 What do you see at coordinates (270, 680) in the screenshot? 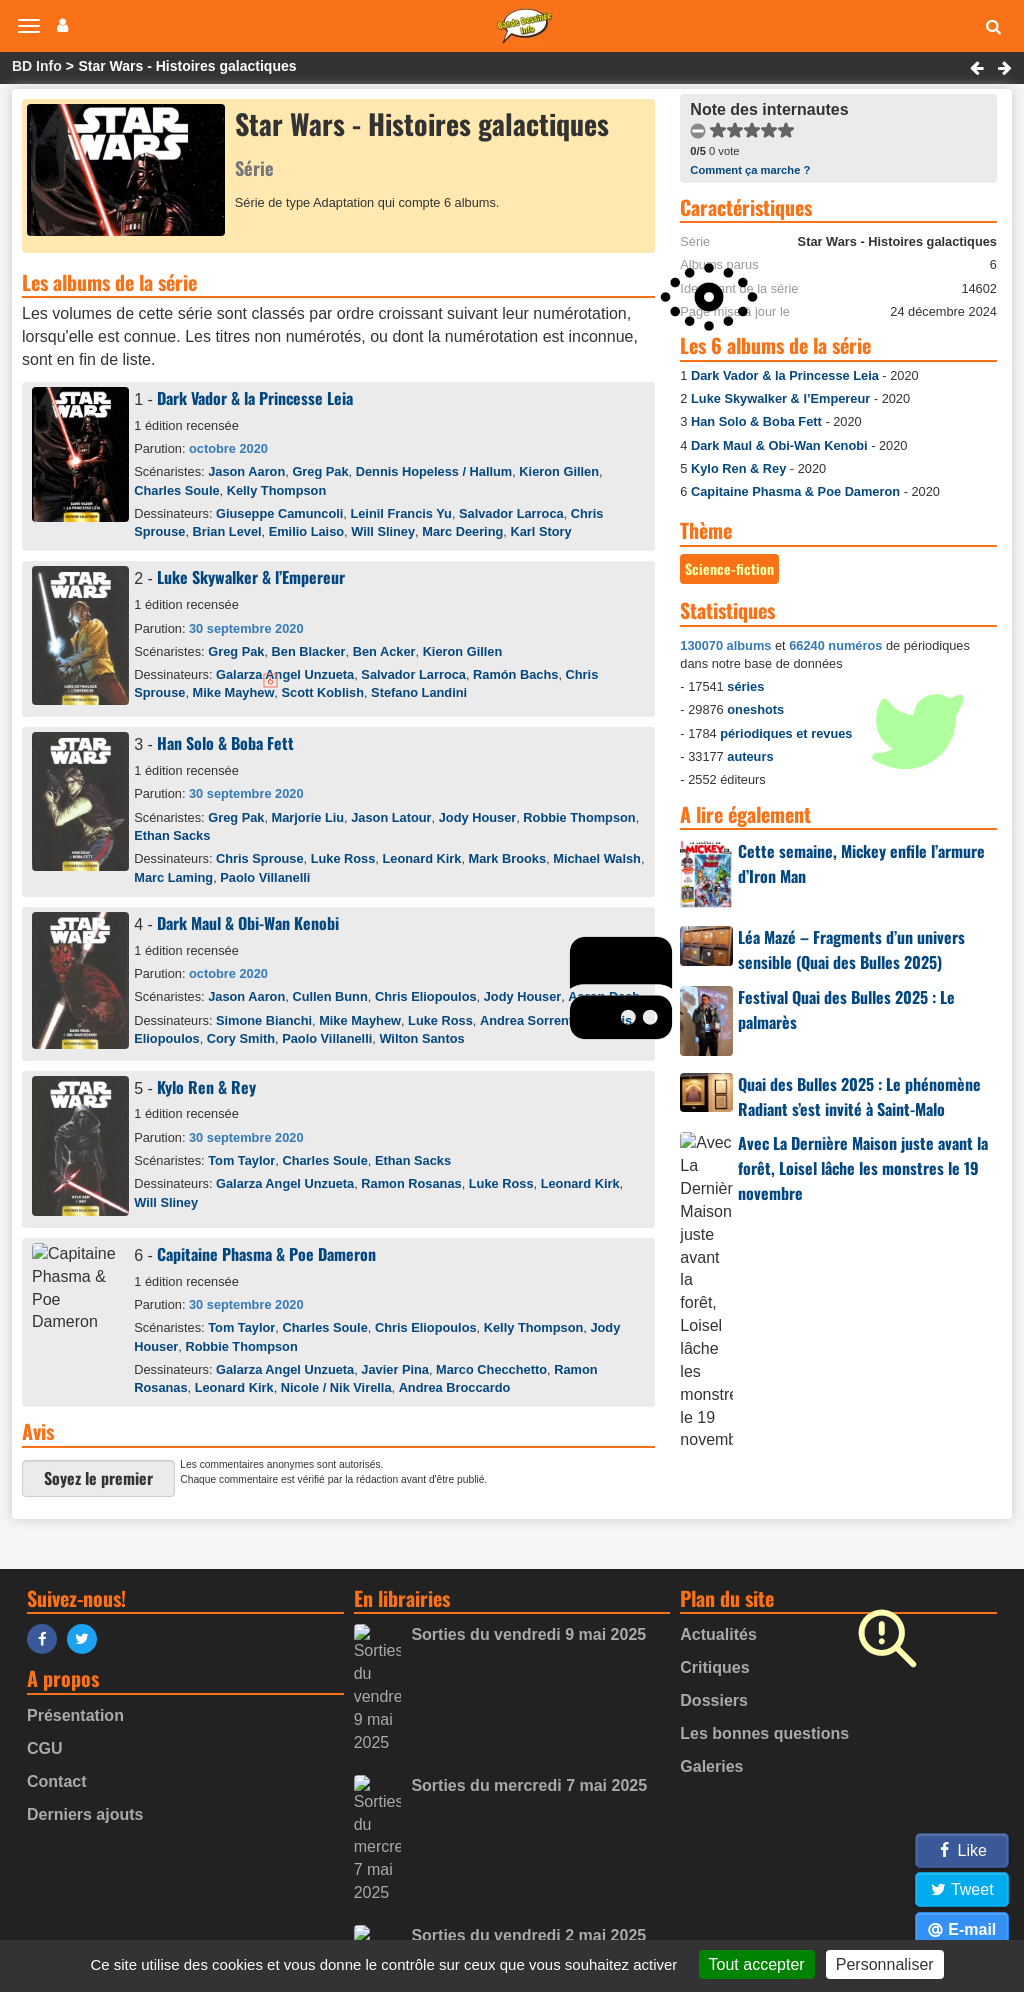
I see `select or input the number six` at bounding box center [270, 680].